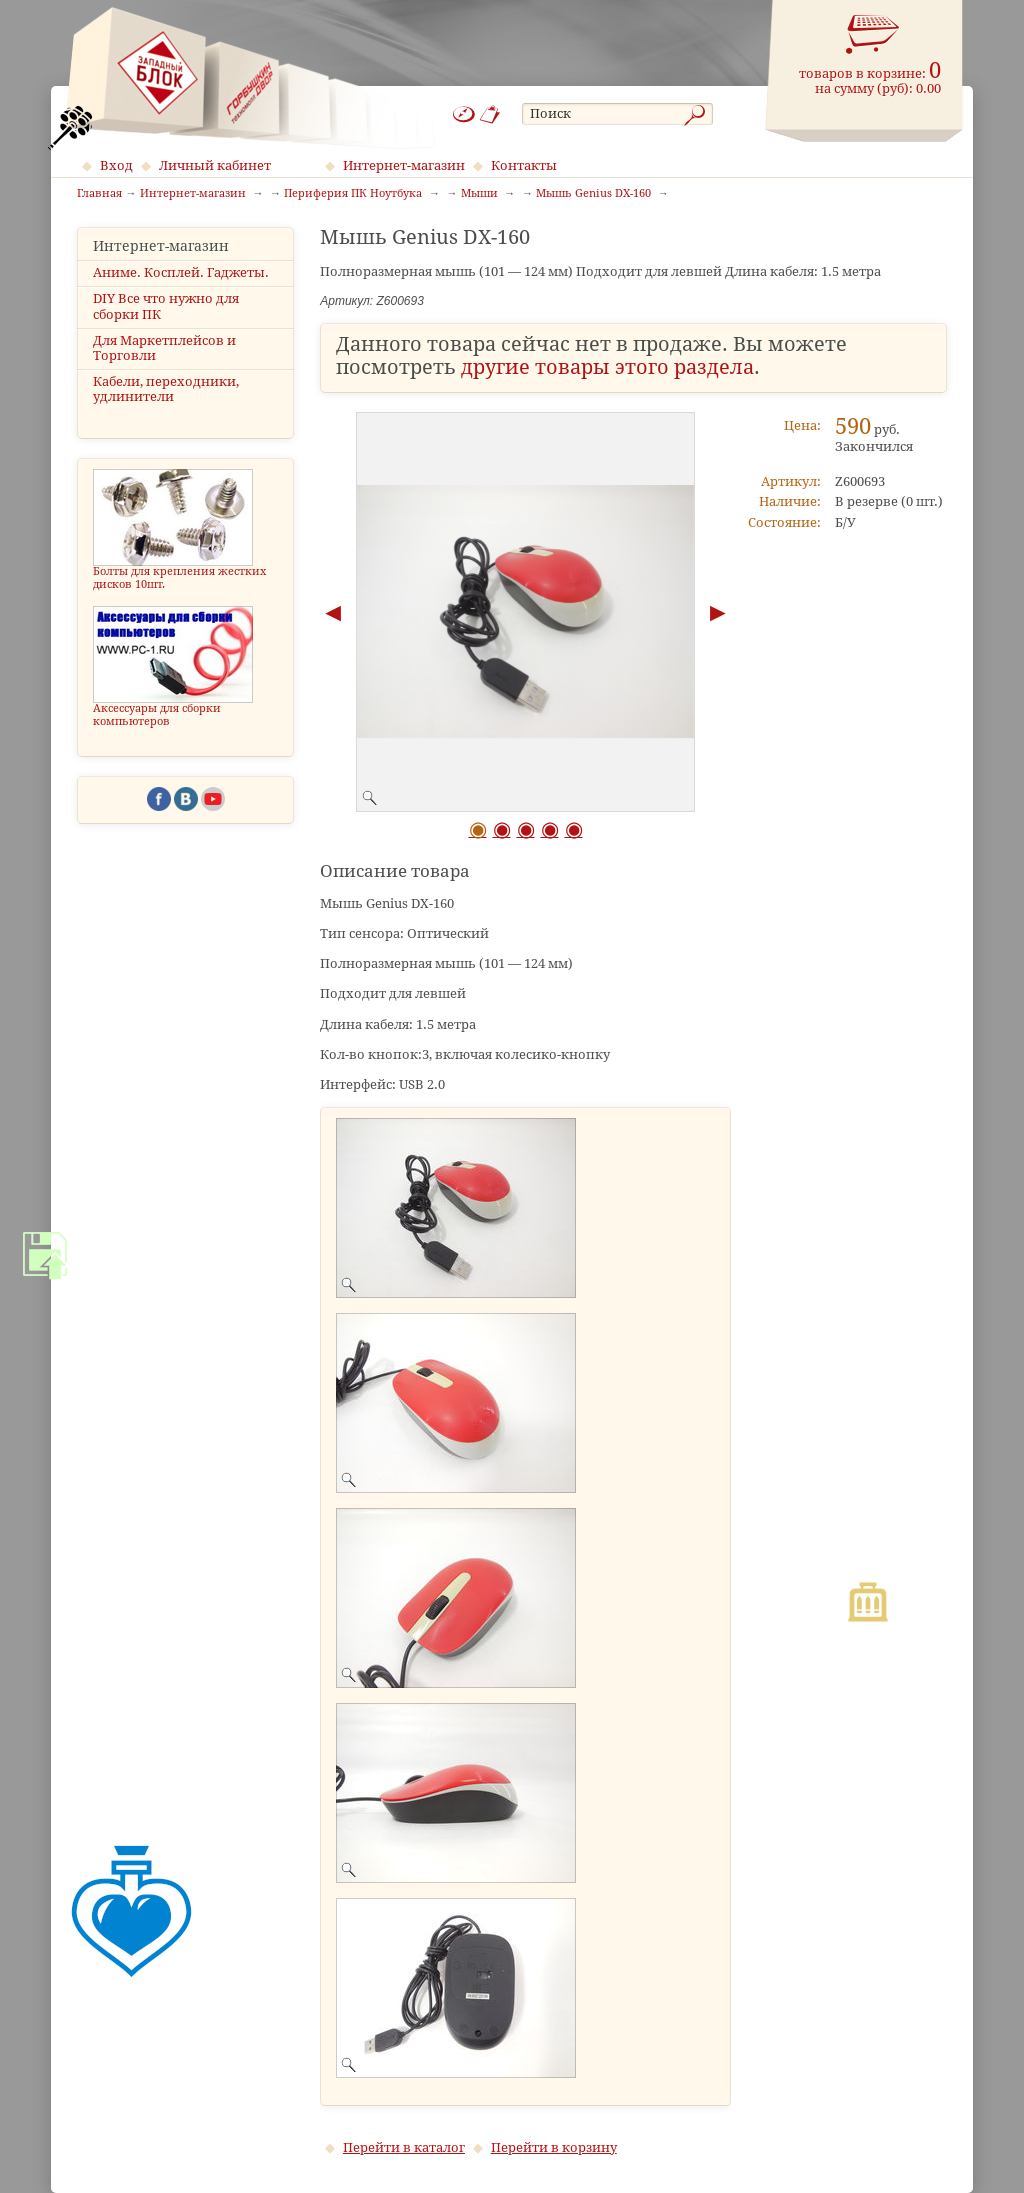 This screenshot has height=2193, width=1024. What do you see at coordinates (70, 128) in the screenshot?
I see `select grenade weapon in inventory` at bounding box center [70, 128].